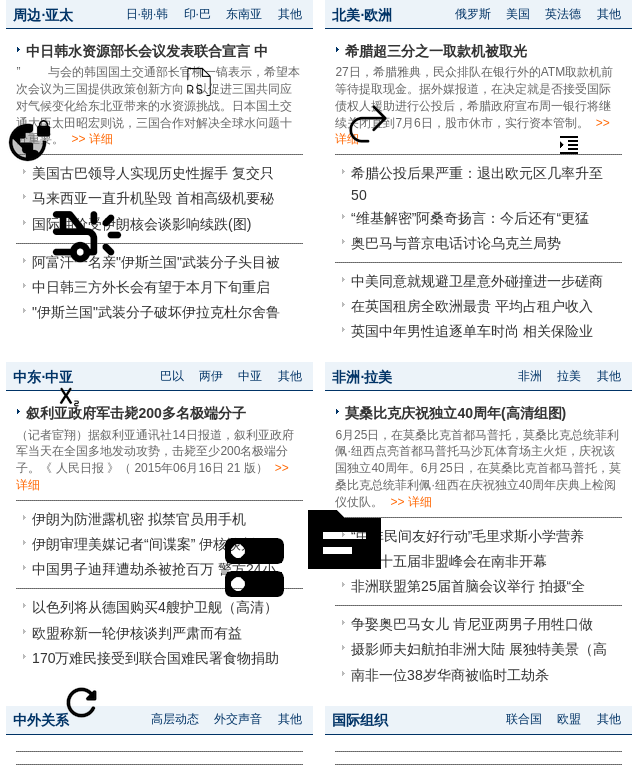  What do you see at coordinates (344, 539) in the screenshot?
I see `access topic folders` at bounding box center [344, 539].